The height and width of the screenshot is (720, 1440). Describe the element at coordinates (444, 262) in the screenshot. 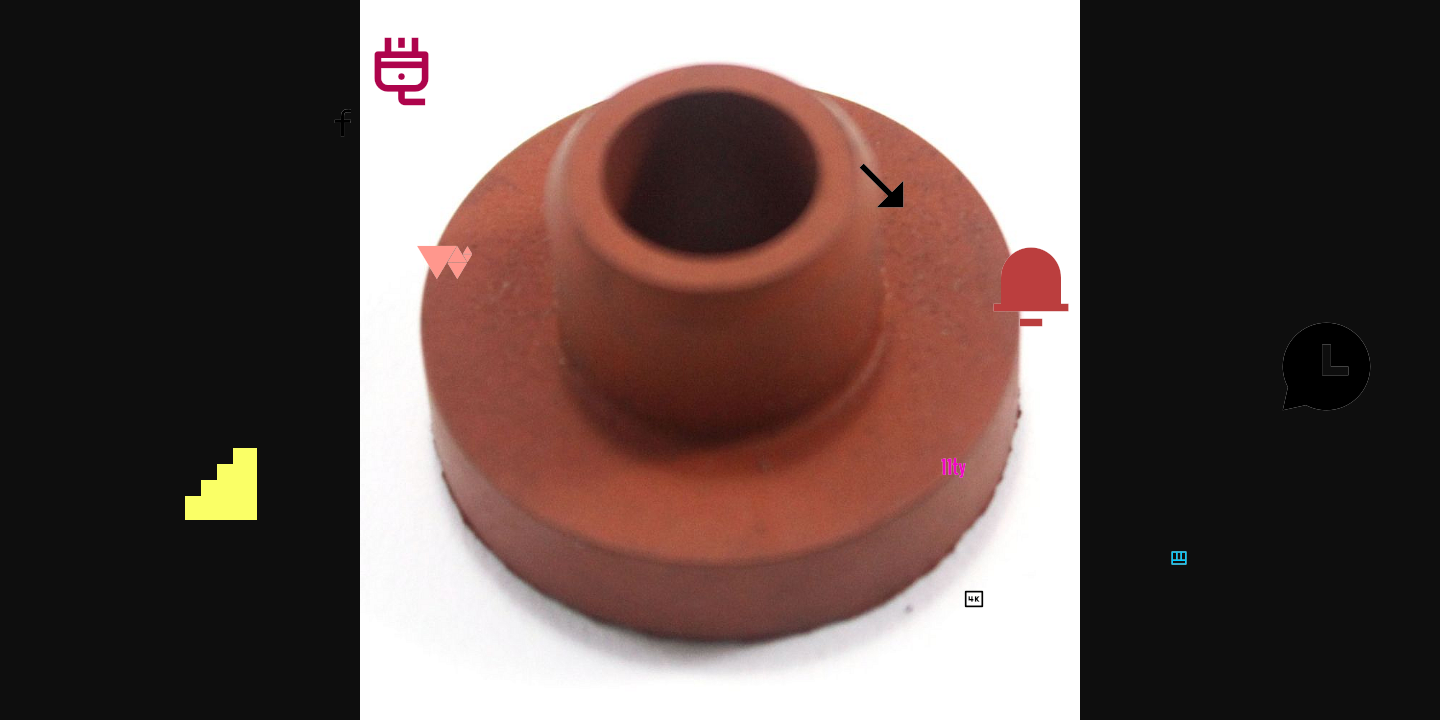

I see `WebGPU technology or API branding` at that location.